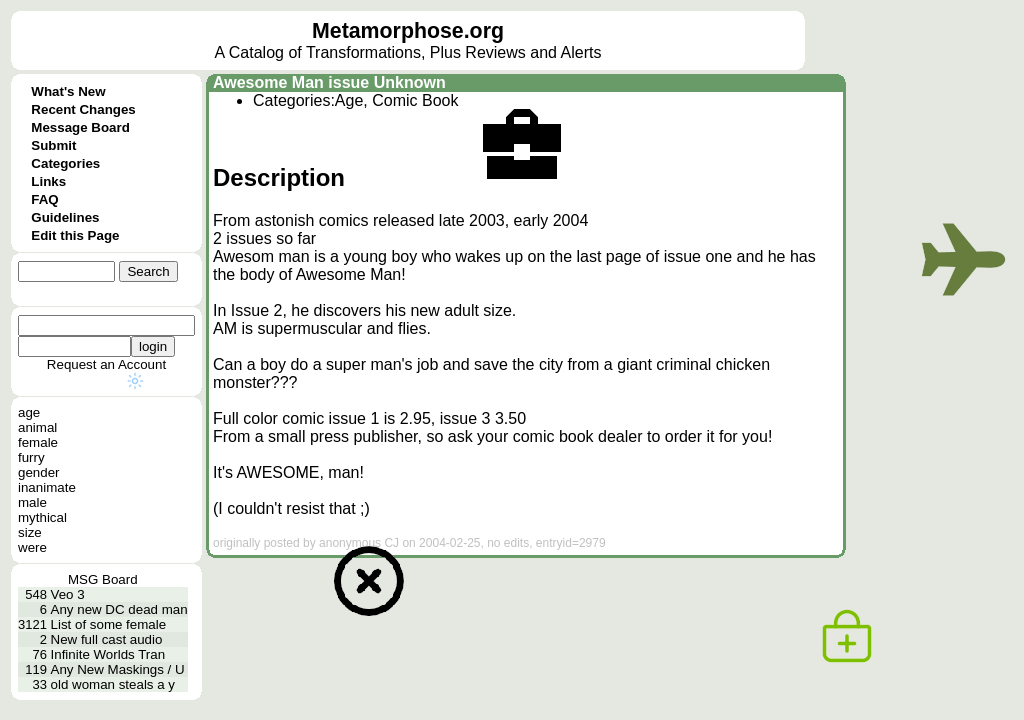  I want to click on increase screen brightness, so click(135, 381).